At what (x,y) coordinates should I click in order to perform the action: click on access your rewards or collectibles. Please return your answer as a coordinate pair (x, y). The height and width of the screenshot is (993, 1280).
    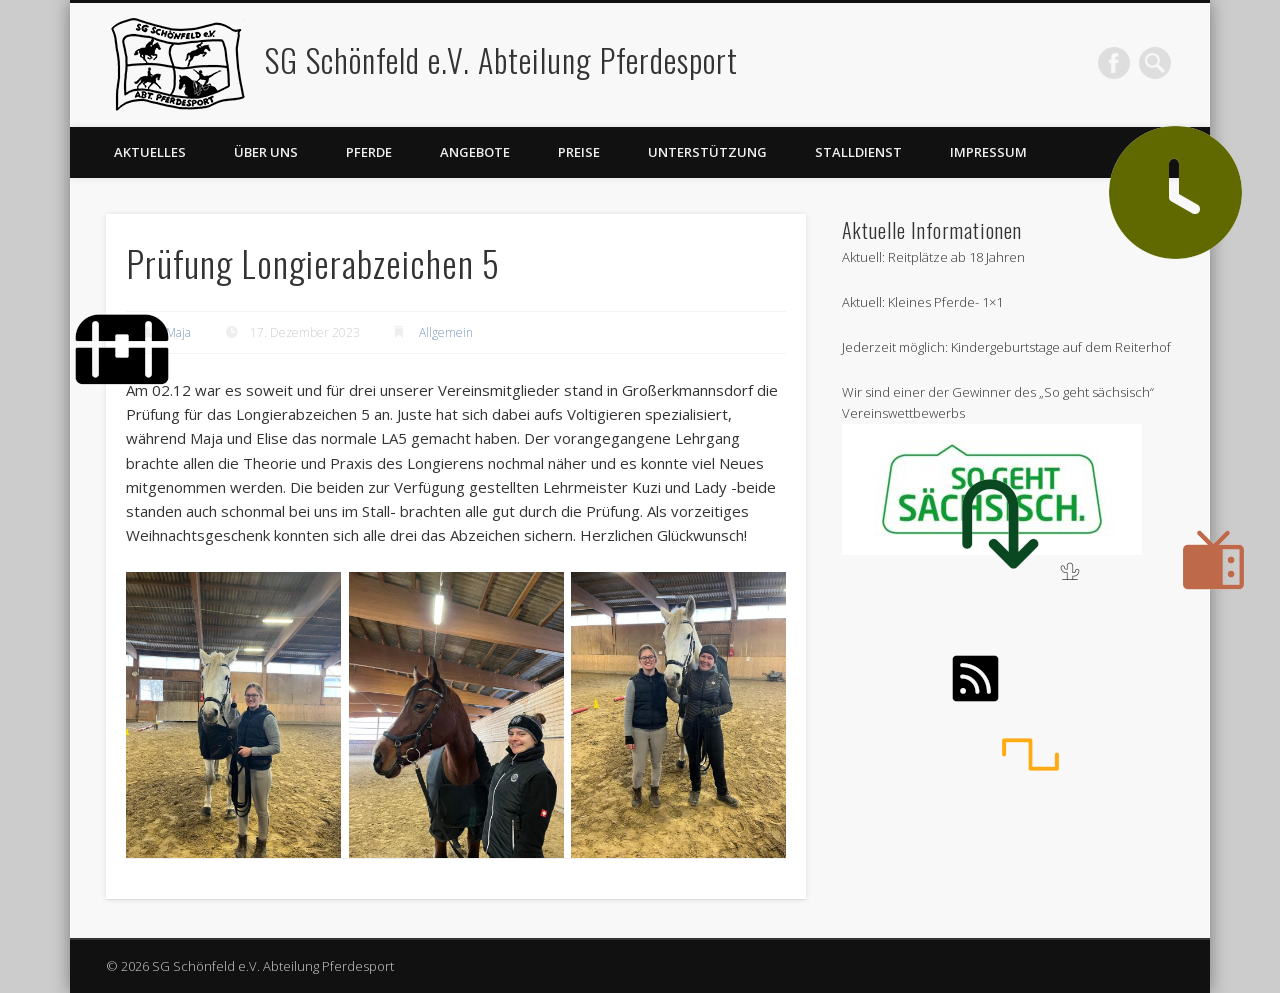
    Looking at the image, I should click on (122, 351).